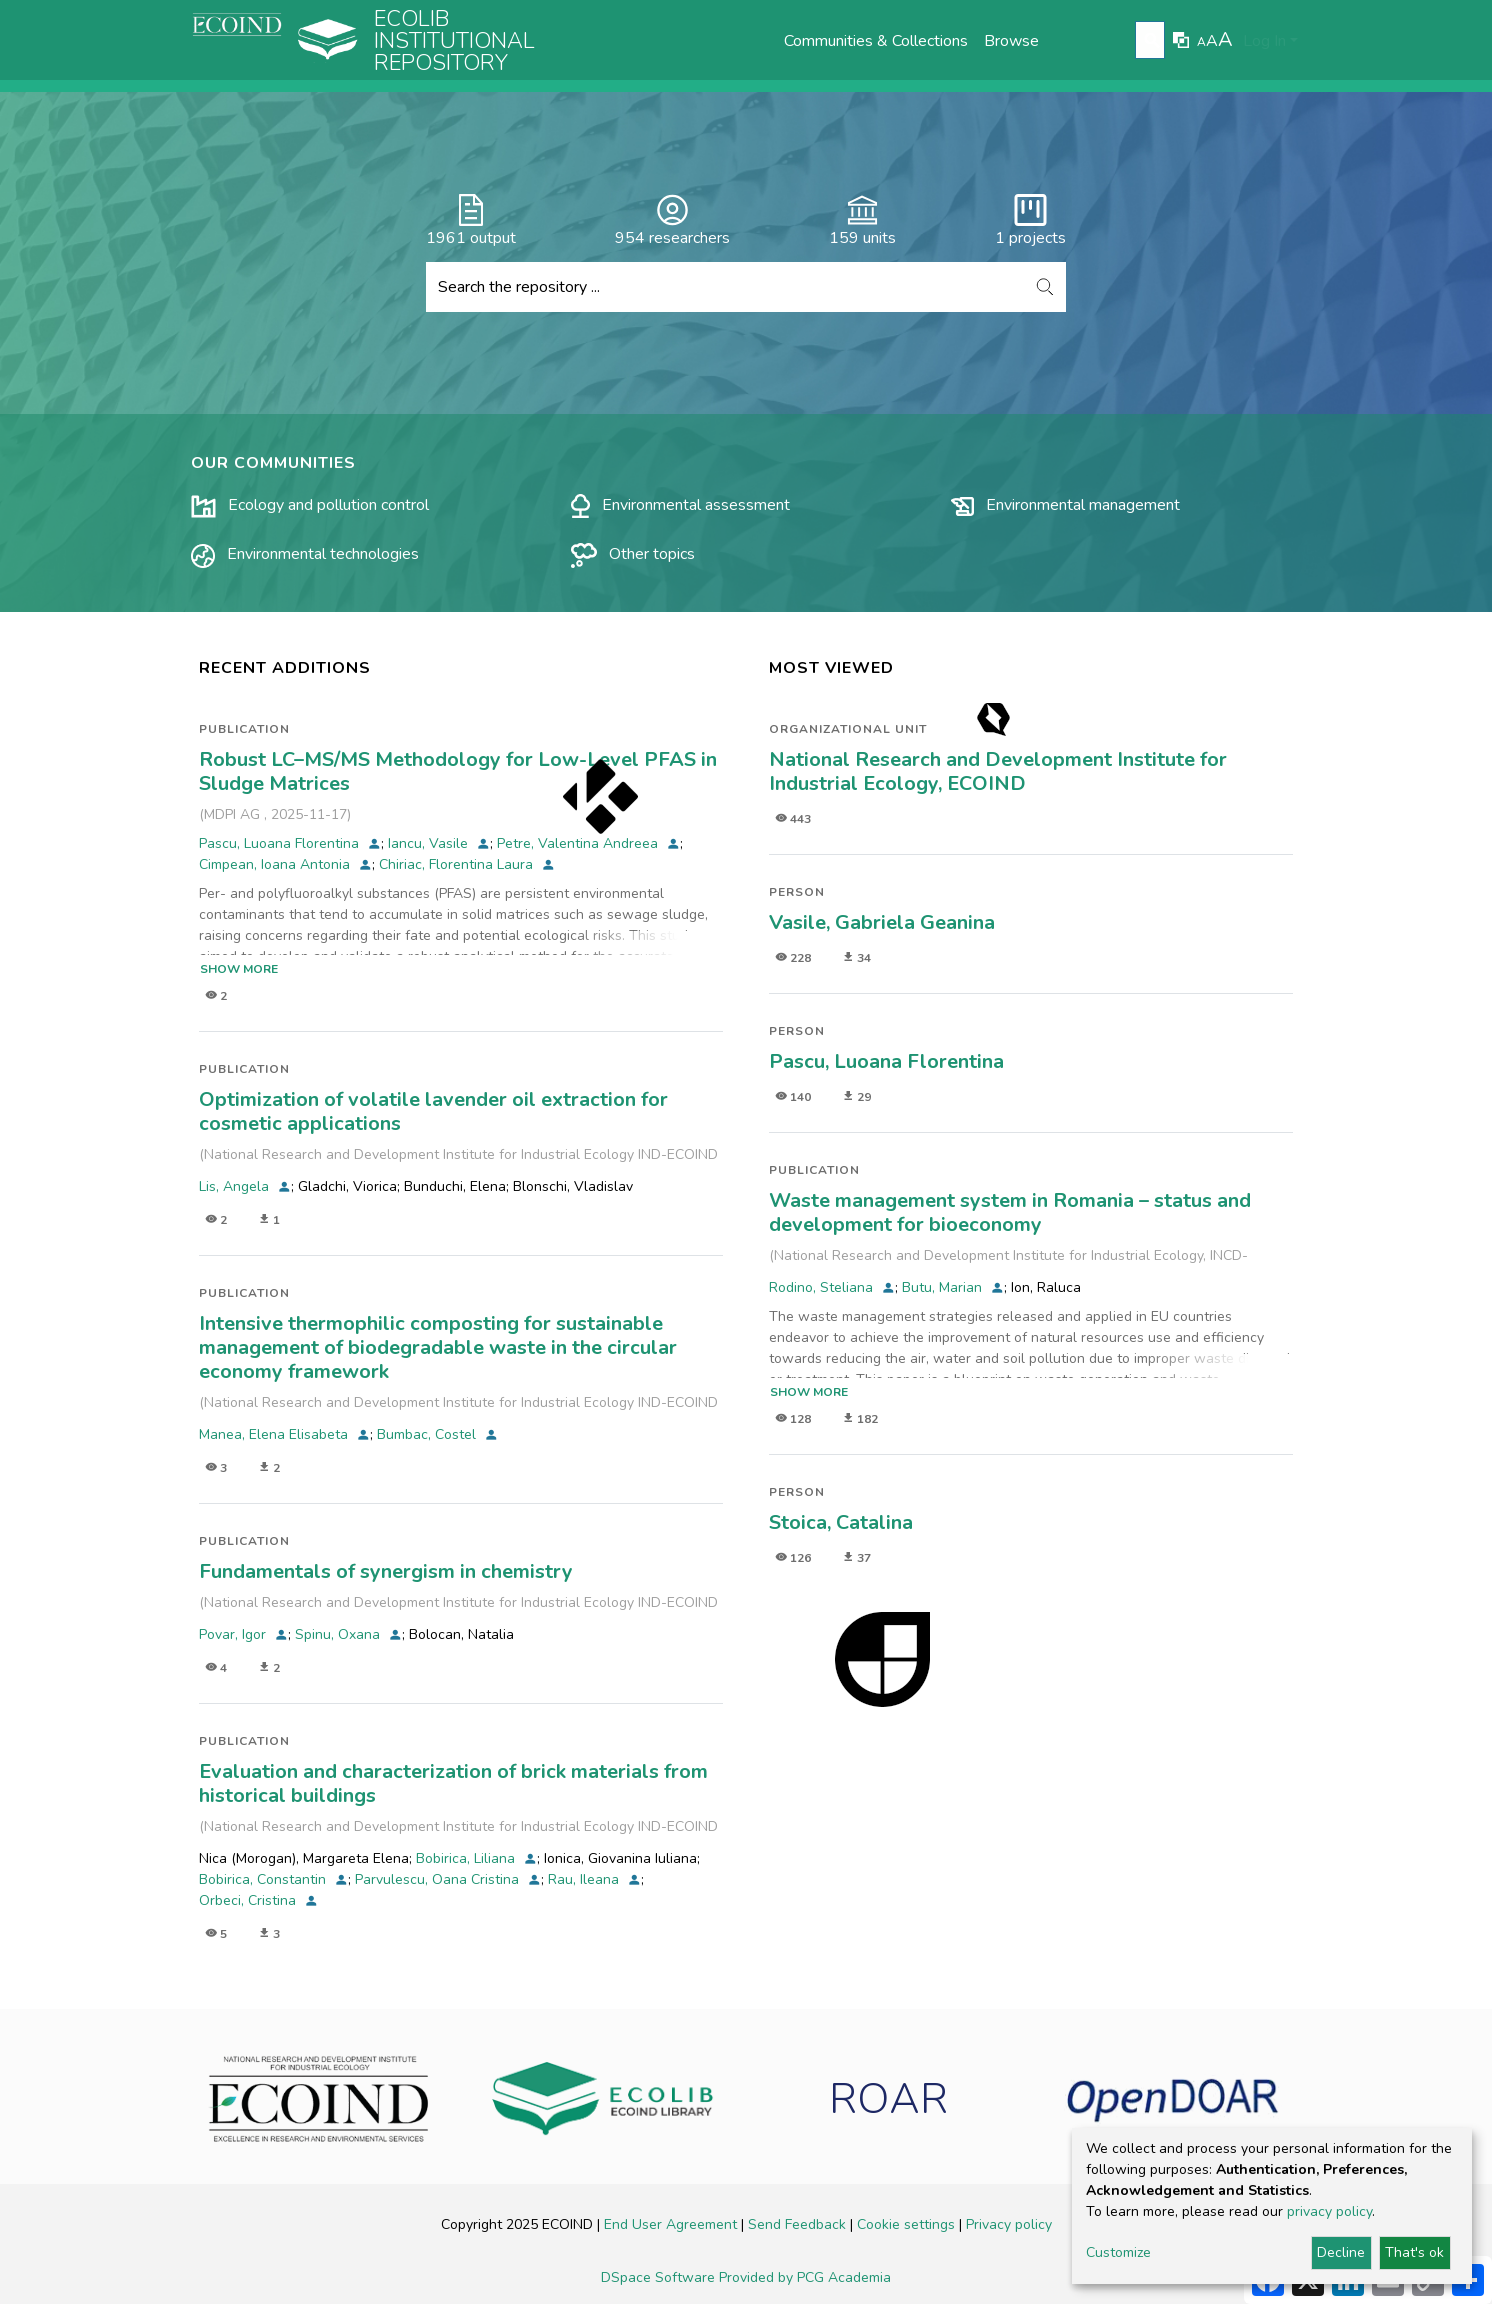  What do you see at coordinates (993, 719) in the screenshot?
I see `qwik framework logo` at bounding box center [993, 719].